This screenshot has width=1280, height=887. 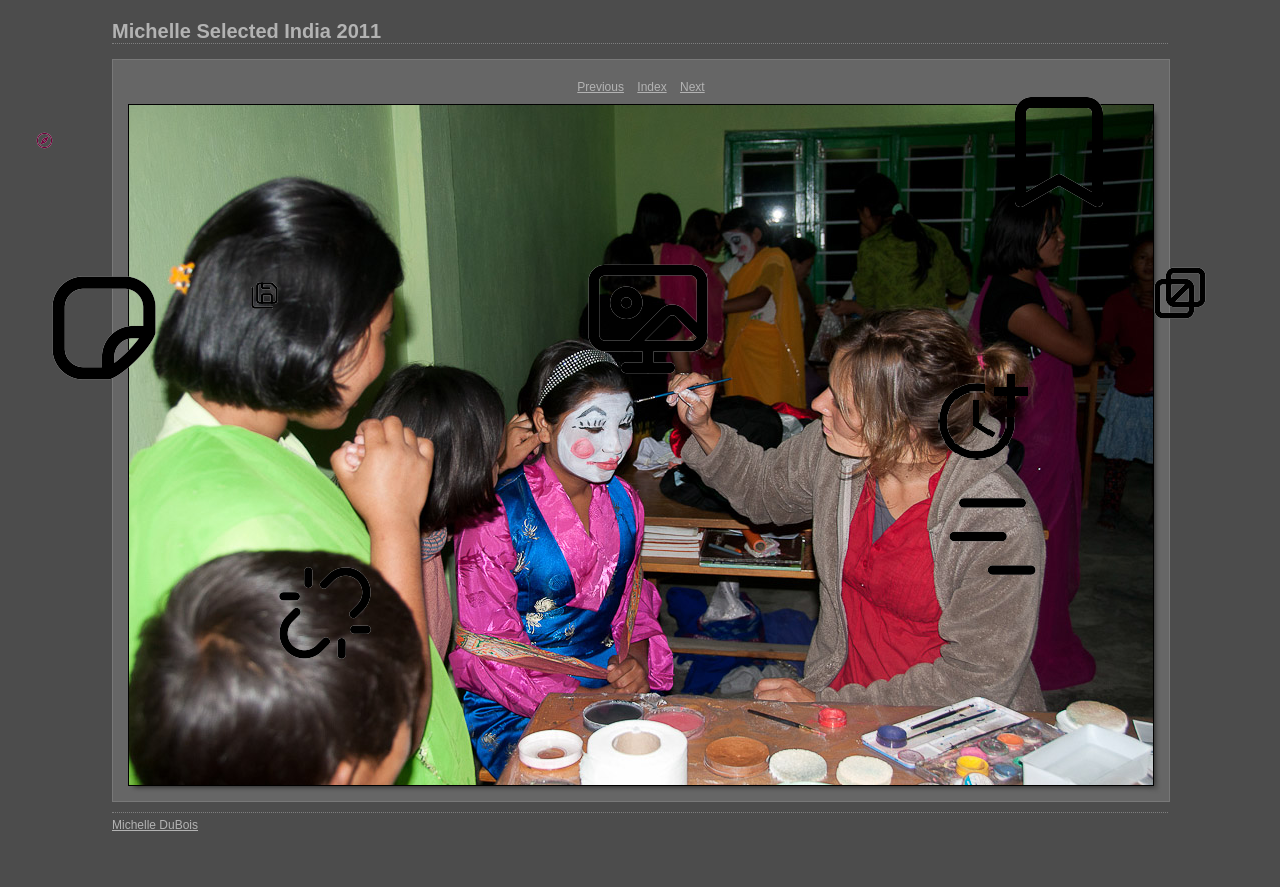 What do you see at coordinates (1180, 293) in the screenshot?
I see `view overlapping or intersecting layers` at bounding box center [1180, 293].